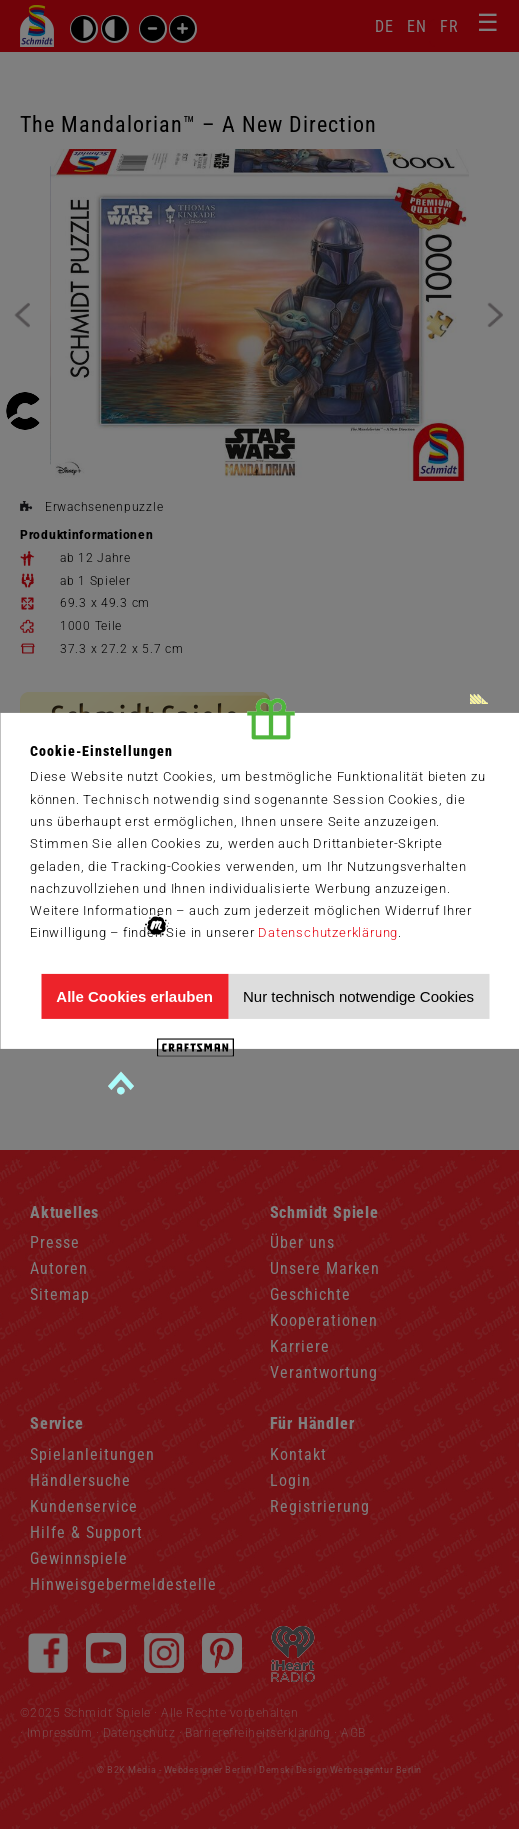  Describe the element at coordinates (121, 1083) in the screenshot. I see `upptime status monitoring service logo` at that location.